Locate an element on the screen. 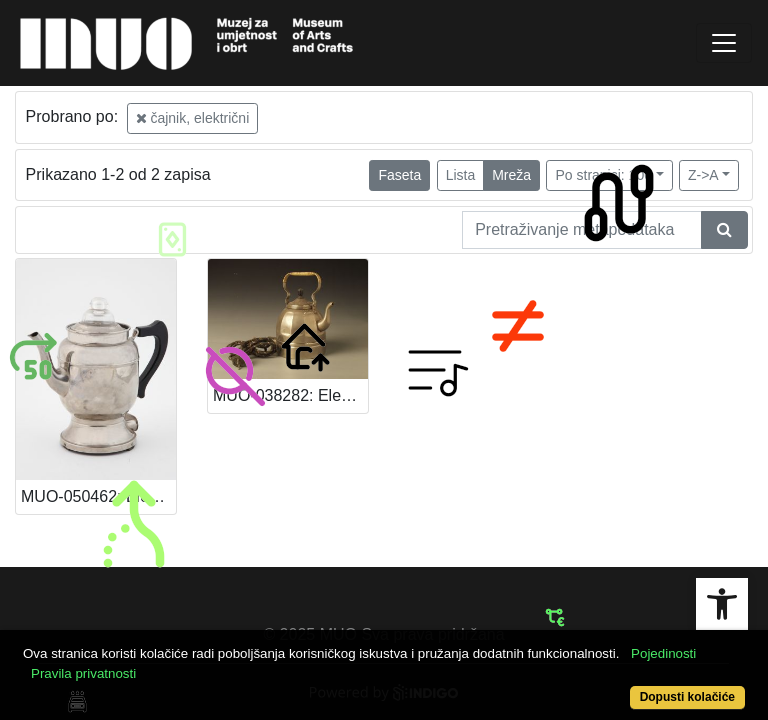 The width and height of the screenshot is (768, 720). merge content from right side is located at coordinates (134, 524).